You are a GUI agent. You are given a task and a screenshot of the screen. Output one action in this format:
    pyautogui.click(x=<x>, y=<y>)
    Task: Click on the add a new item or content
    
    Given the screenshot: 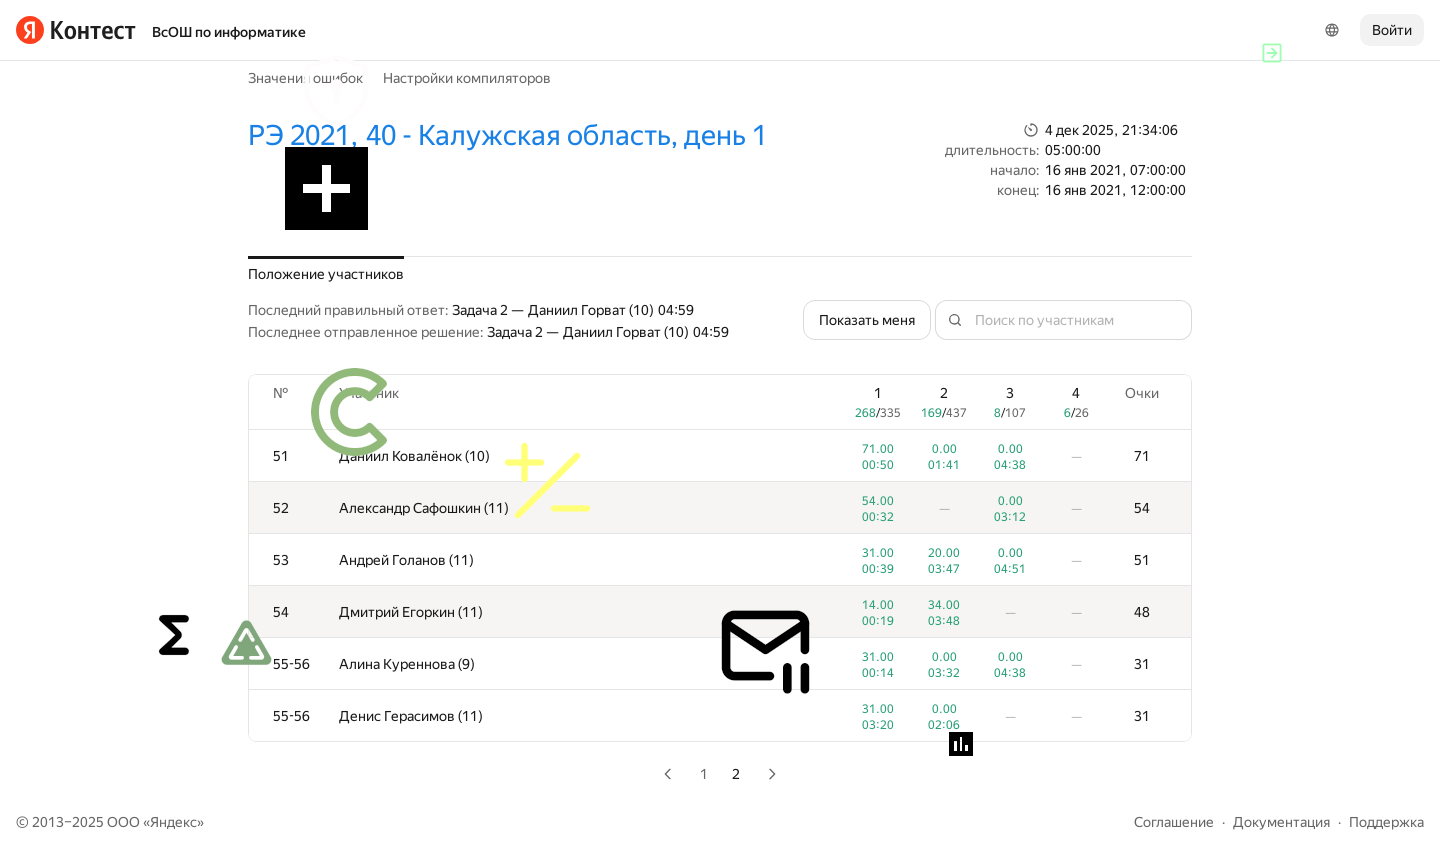 What is the action you would take?
    pyautogui.click(x=326, y=188)
    